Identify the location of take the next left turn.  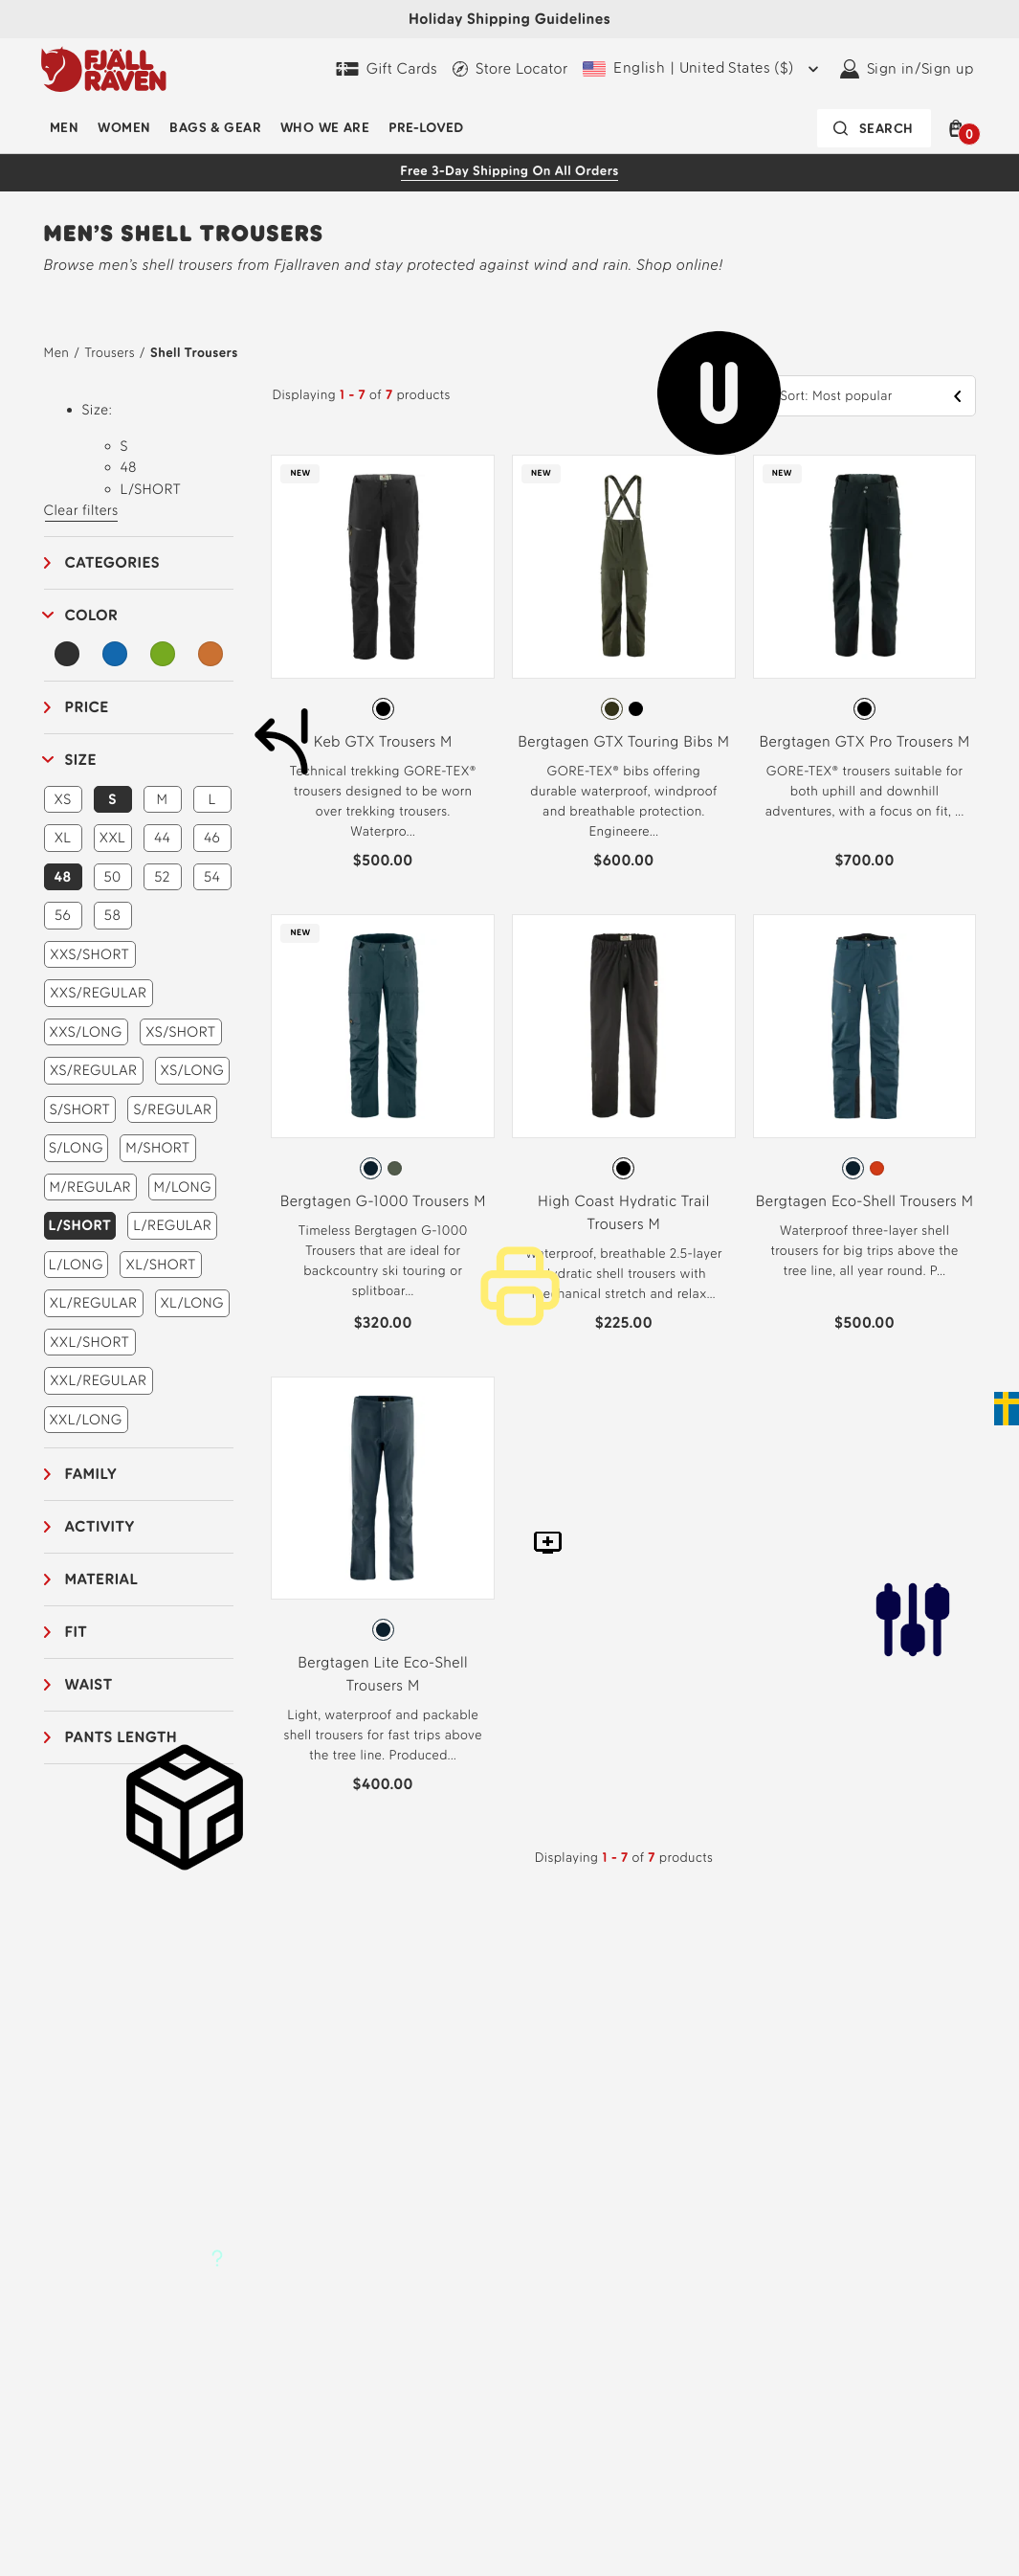
(284, 741).